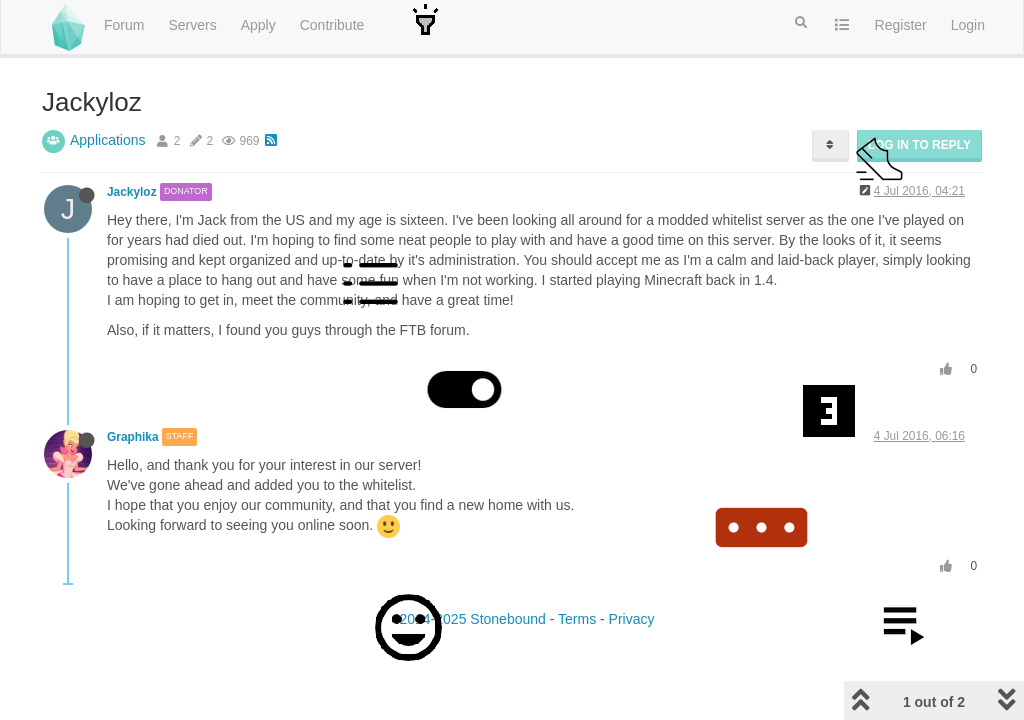 The height and width of the screenshot is (720, 1024). Describe the element at coordinates (878, 161) in the screenshot. I see `track your running or walking activity` at that location.